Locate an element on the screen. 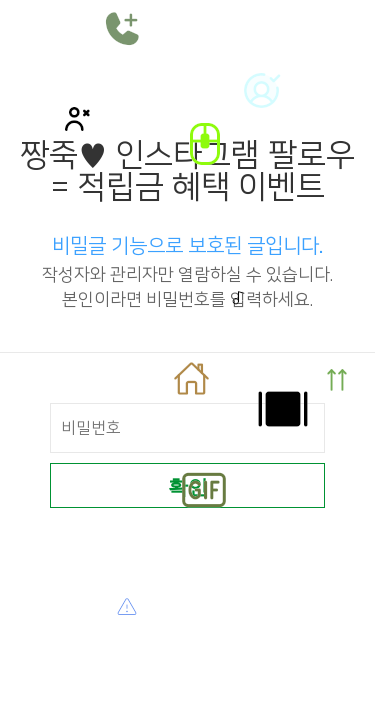  start a slideshow presentation is located at coordinates (283, 409).